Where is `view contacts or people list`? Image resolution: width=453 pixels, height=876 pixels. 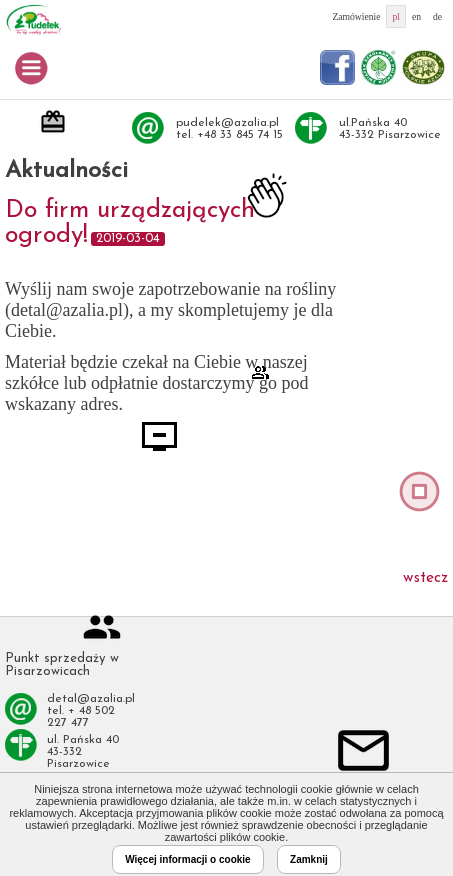
view contacts or people list is located at coordinates (260, 372).